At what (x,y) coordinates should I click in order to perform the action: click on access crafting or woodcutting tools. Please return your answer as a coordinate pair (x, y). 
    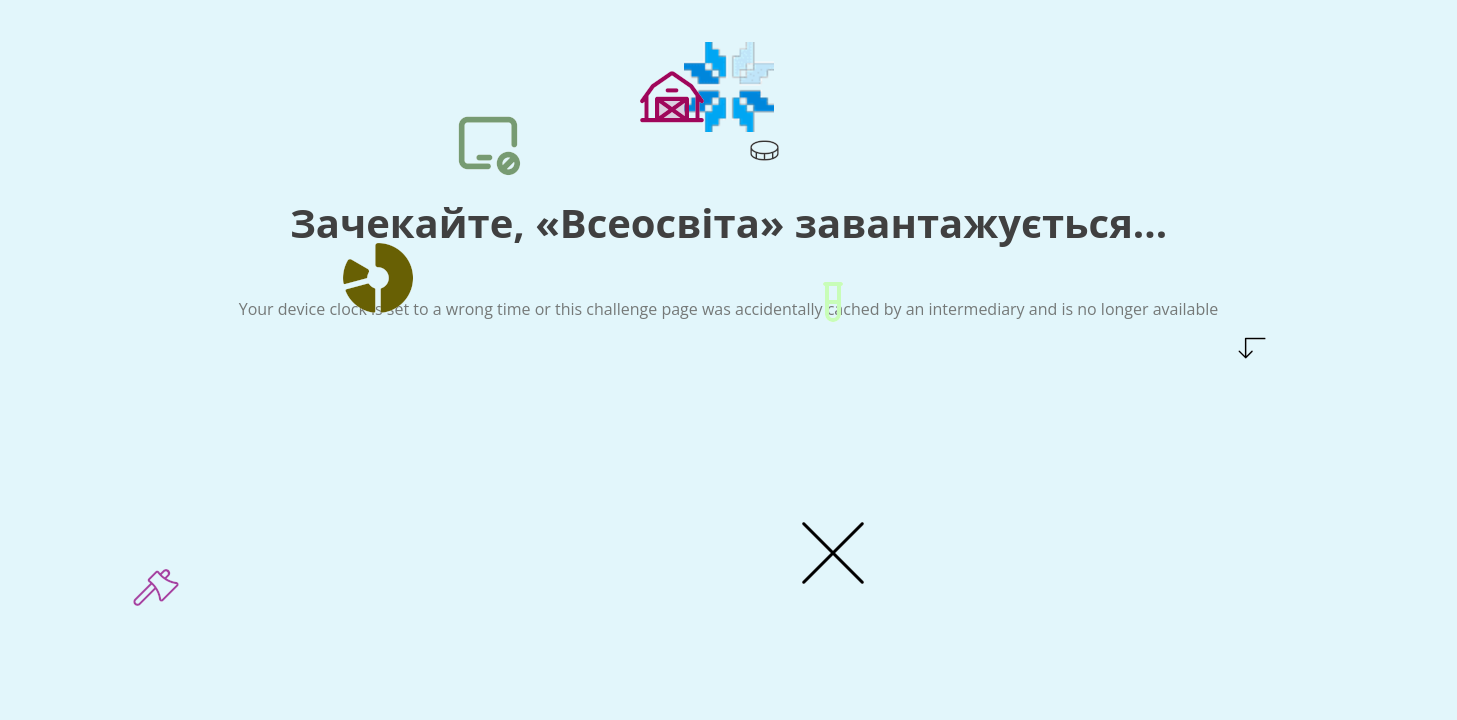
    Looking at the image, I should click on (156, 589).